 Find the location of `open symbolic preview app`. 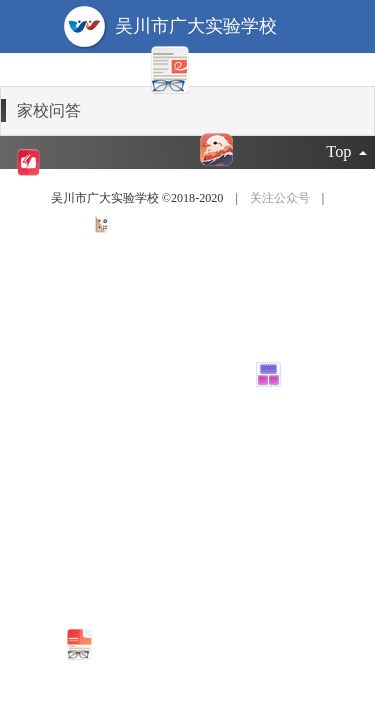

open symbolic preview app is located at coordinates (102, 224).